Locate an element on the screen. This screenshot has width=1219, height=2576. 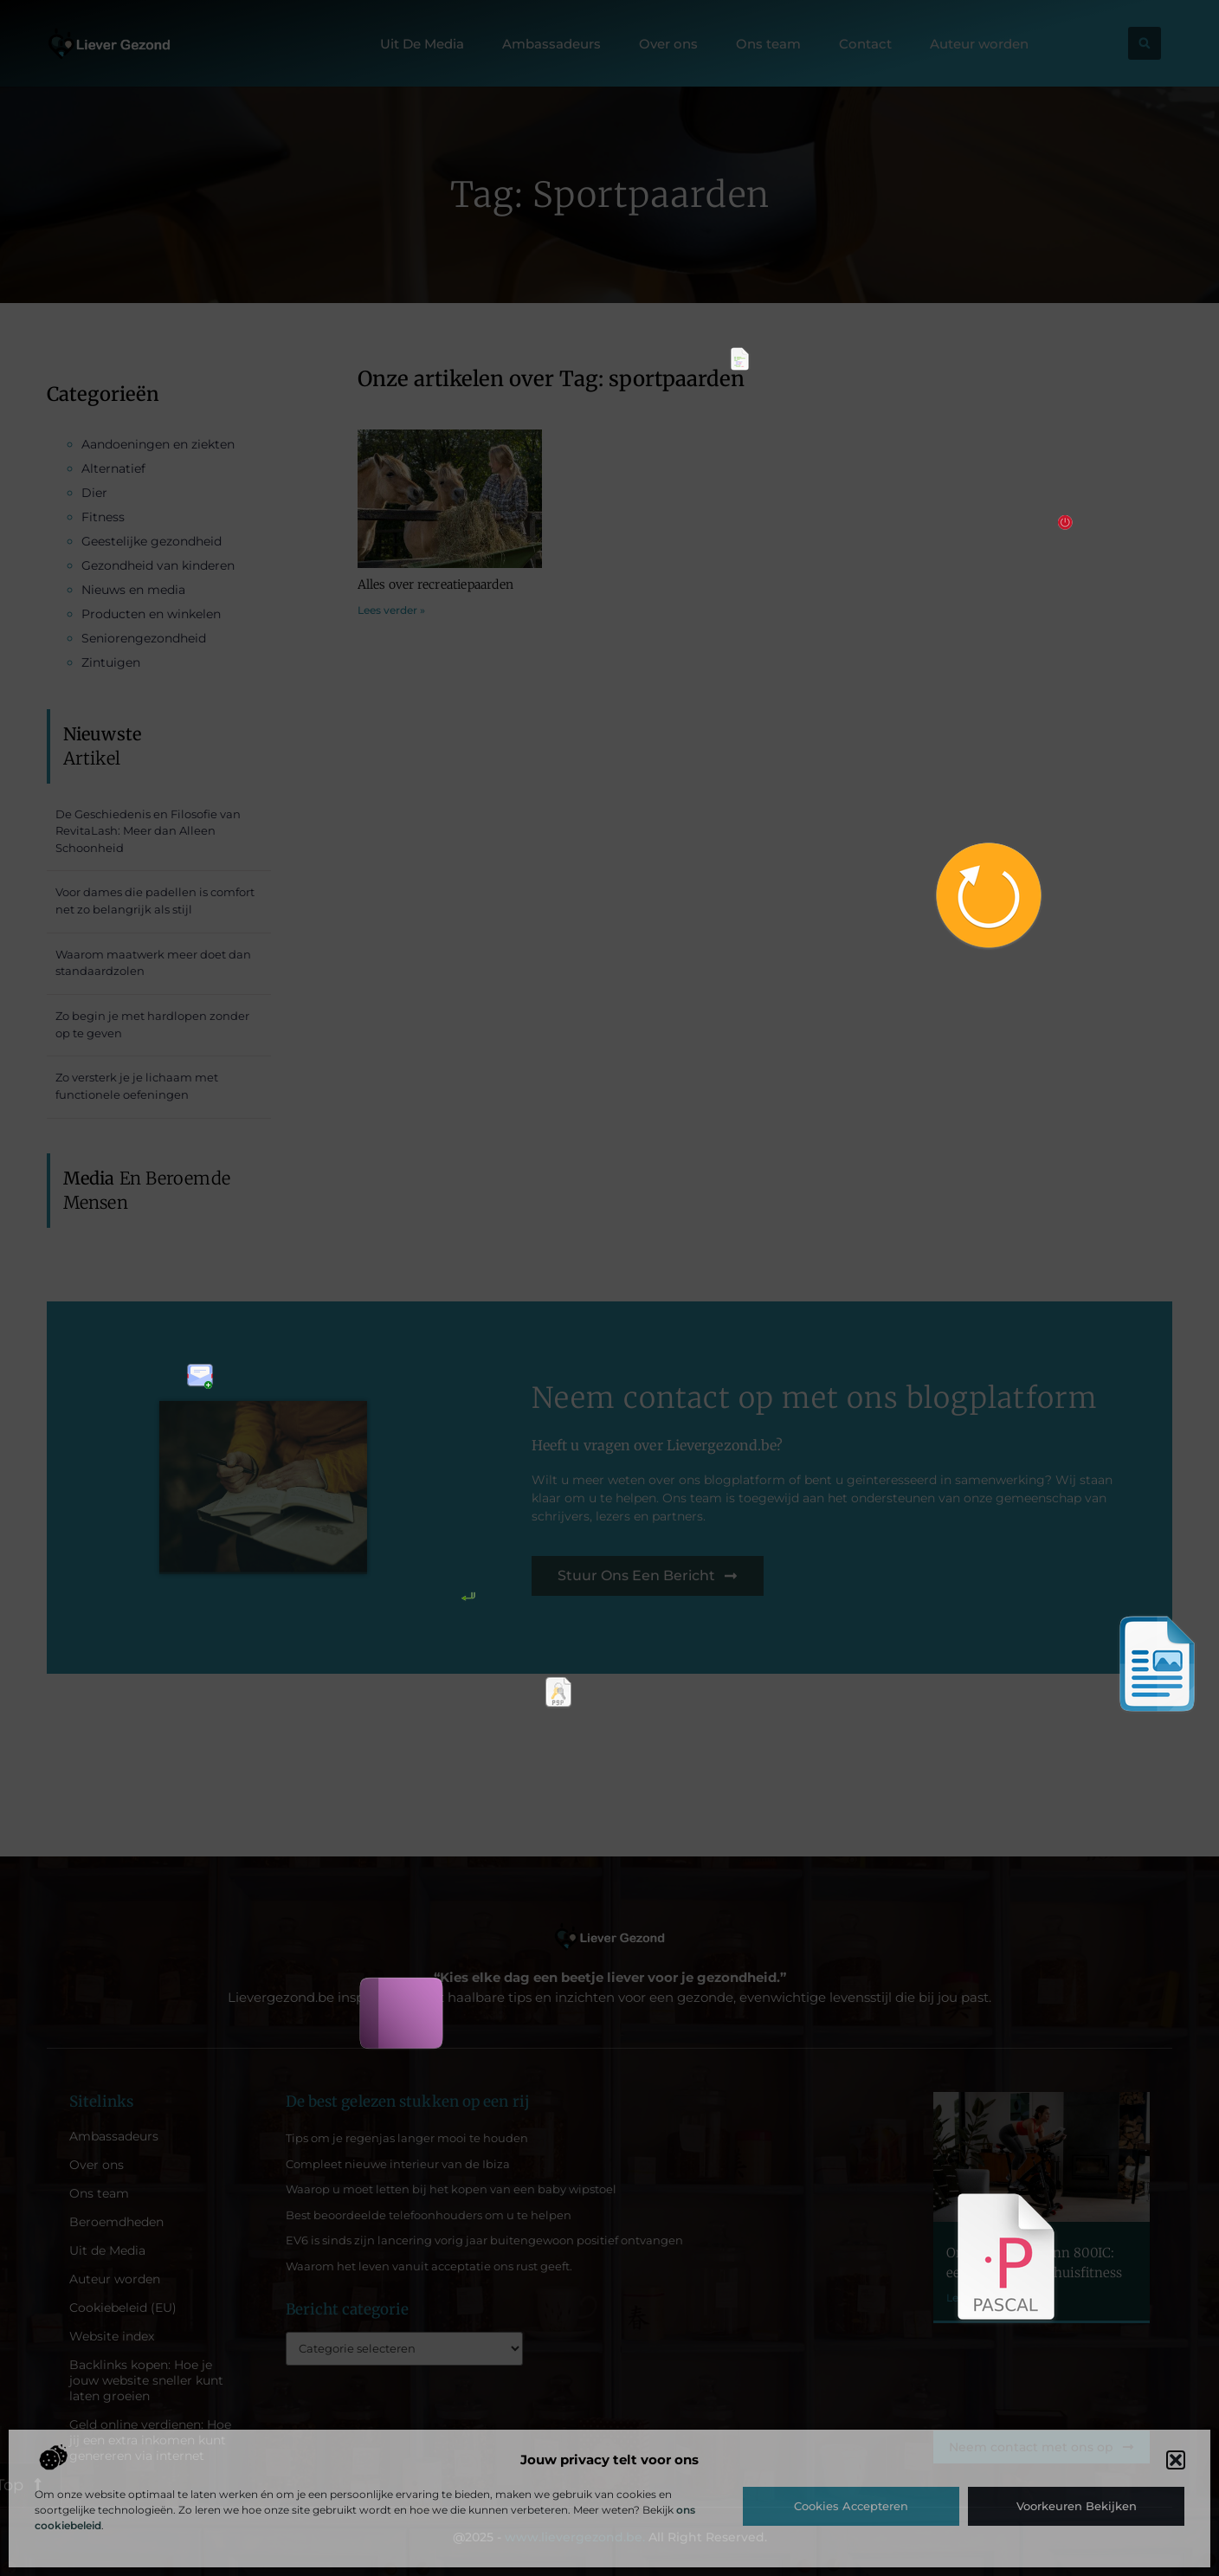
access the desktop folder is located at coordinates (401, 2010).